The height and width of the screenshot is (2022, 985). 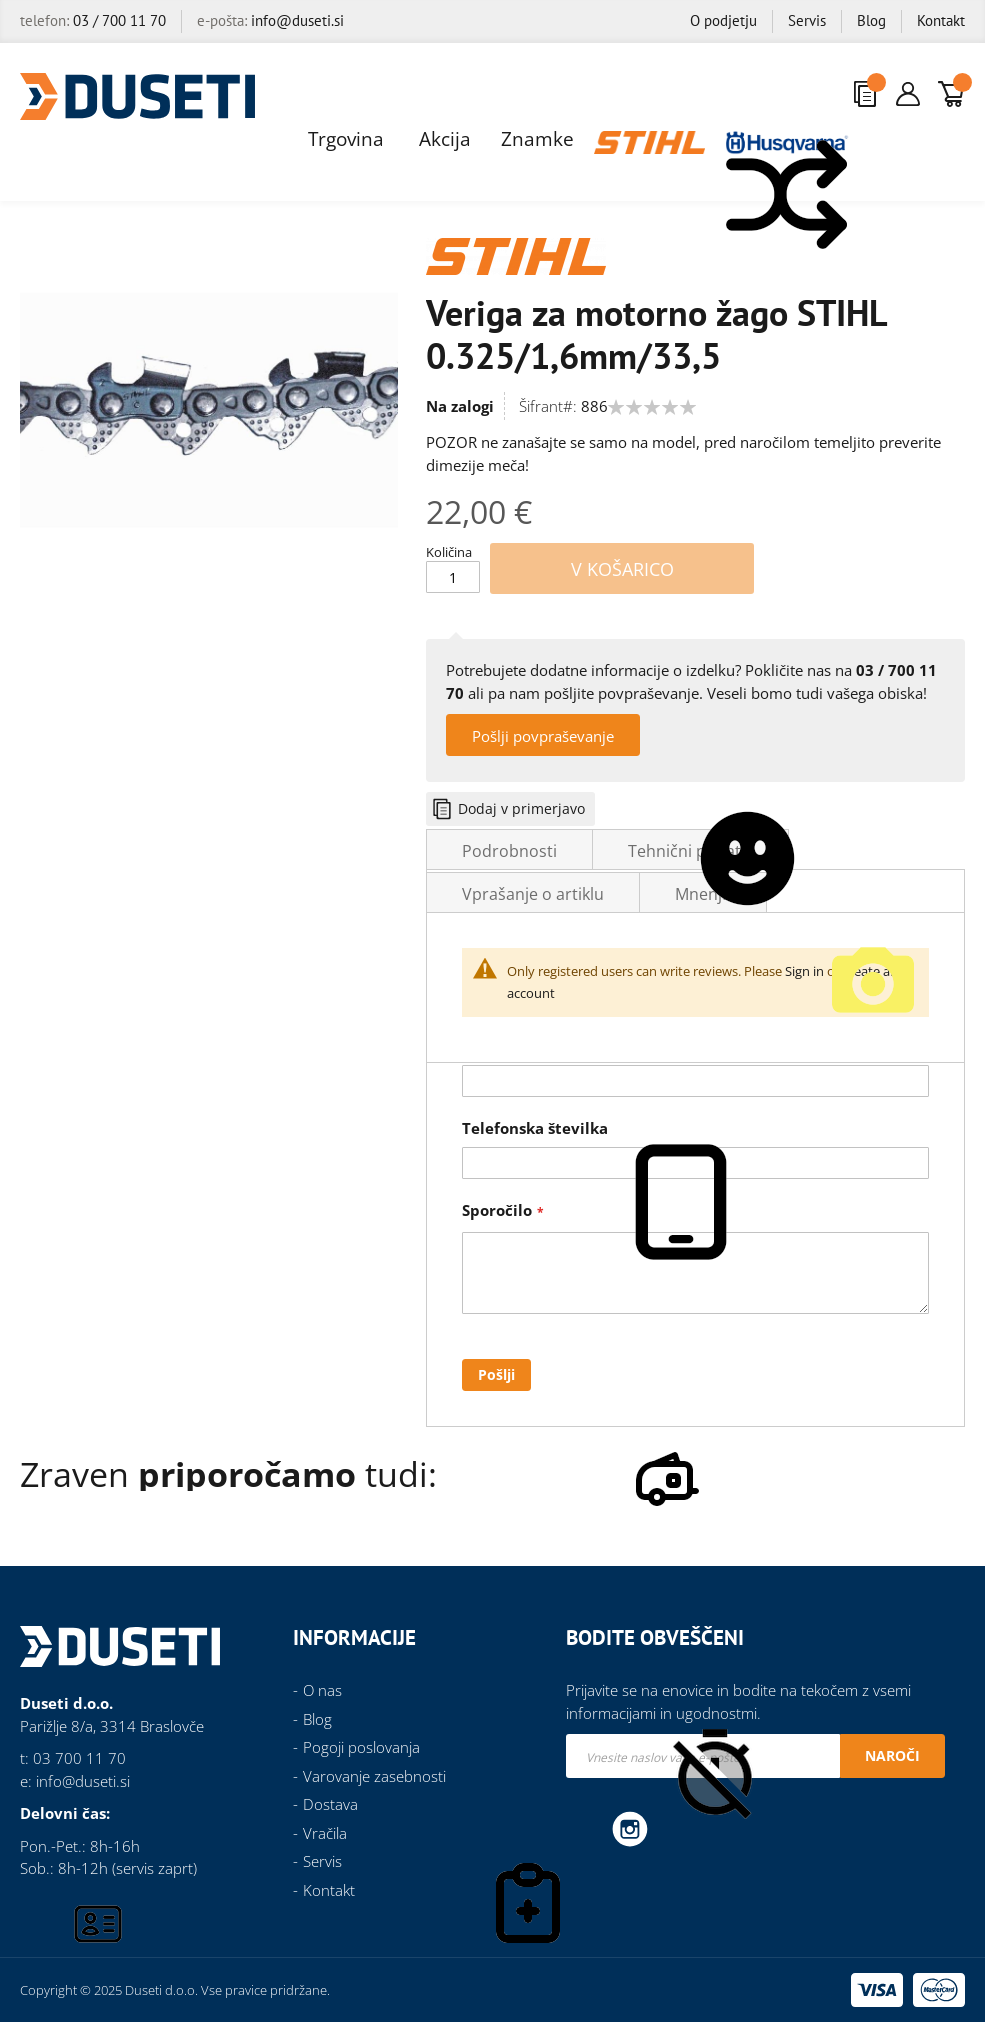 I want to click on shuffle or randomize playback order, so click(x=786, y=194).